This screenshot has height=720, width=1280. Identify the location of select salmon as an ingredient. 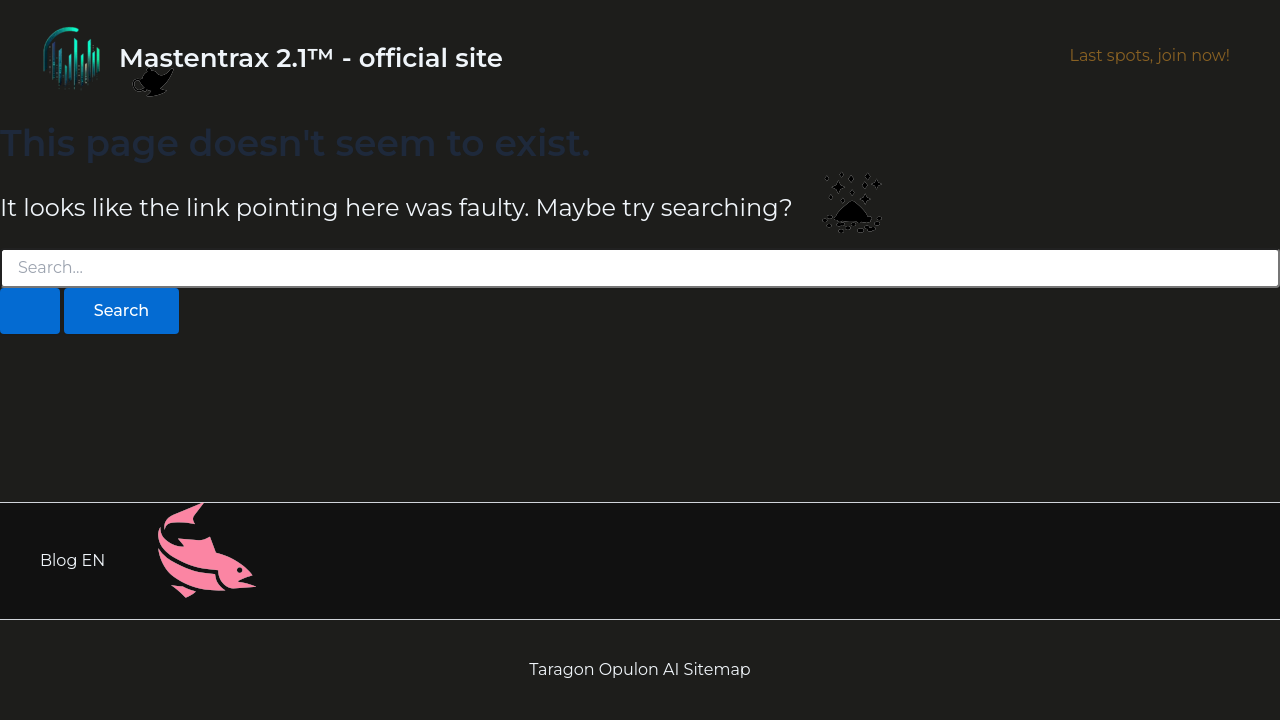
(207, 550).